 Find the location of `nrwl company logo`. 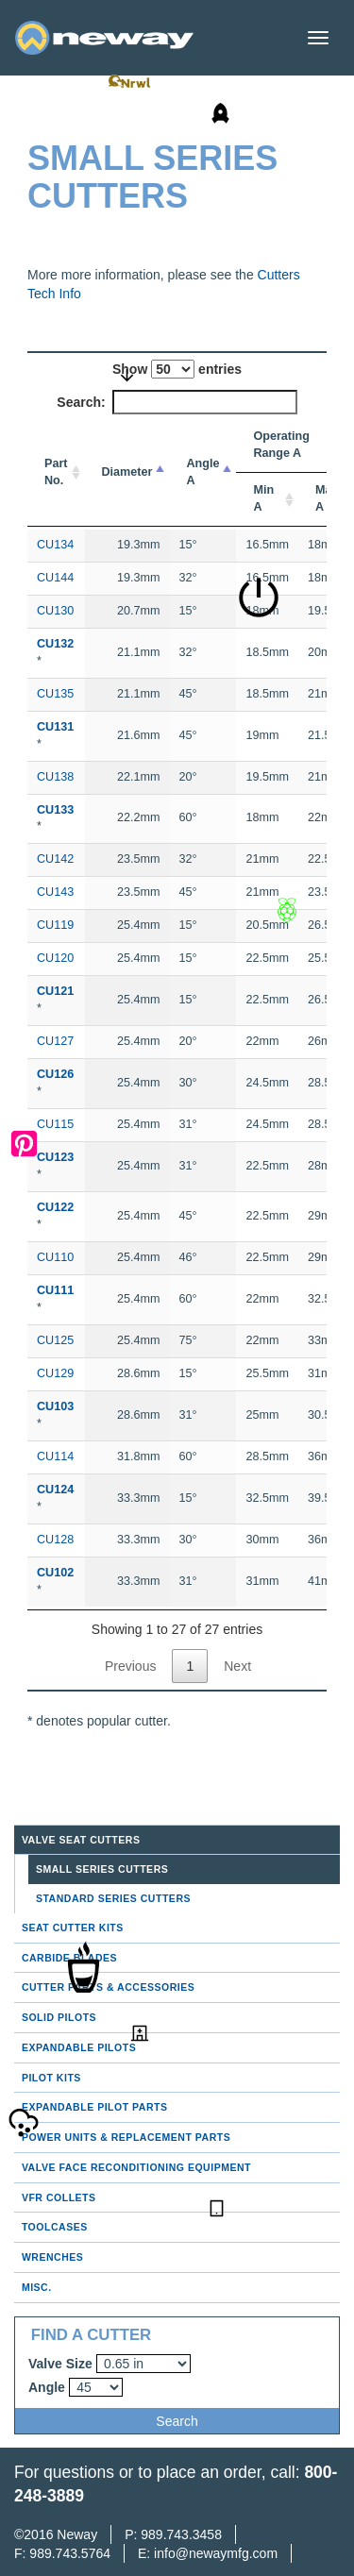

nrwl company logo is located at coordinates (129, 81).